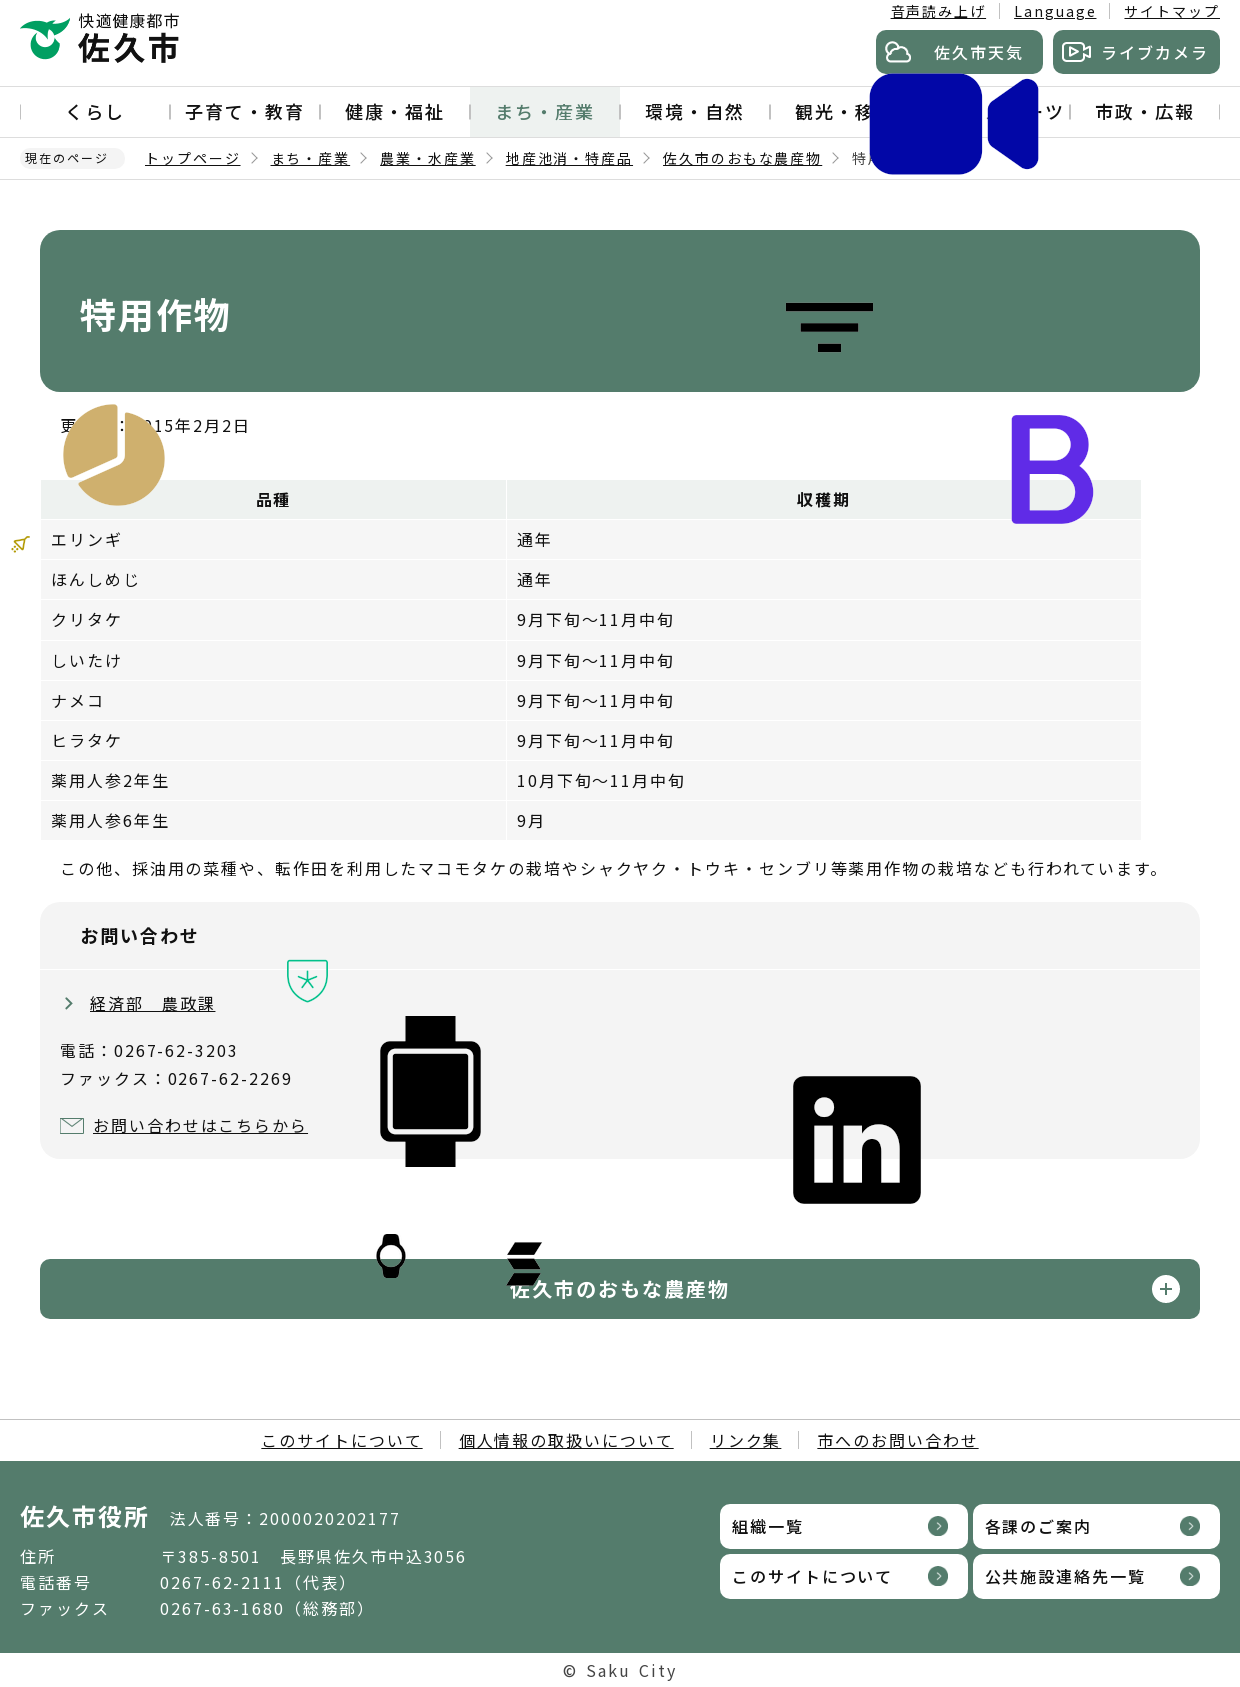 The image size is (1240, 1687). What do you see at coordinates (829, 327) in the screenshot?
I see `filter list or search results` at bounding box center [829, 327].